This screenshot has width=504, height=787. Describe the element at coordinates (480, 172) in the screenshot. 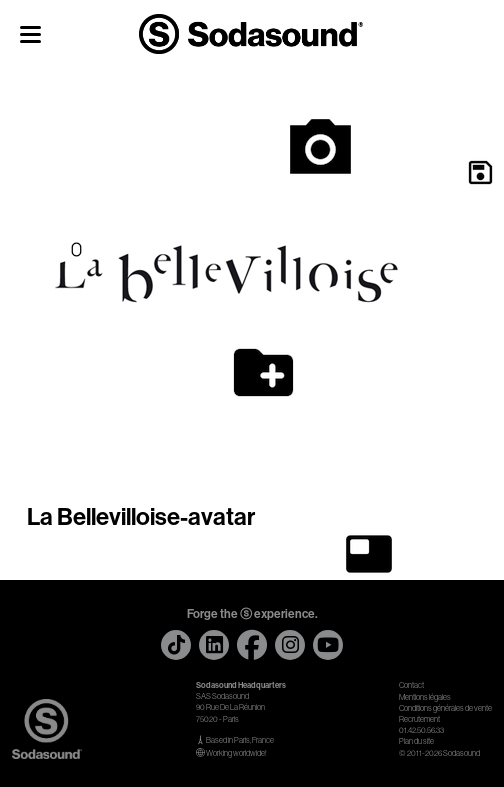

I see `save current file or document` at that location.